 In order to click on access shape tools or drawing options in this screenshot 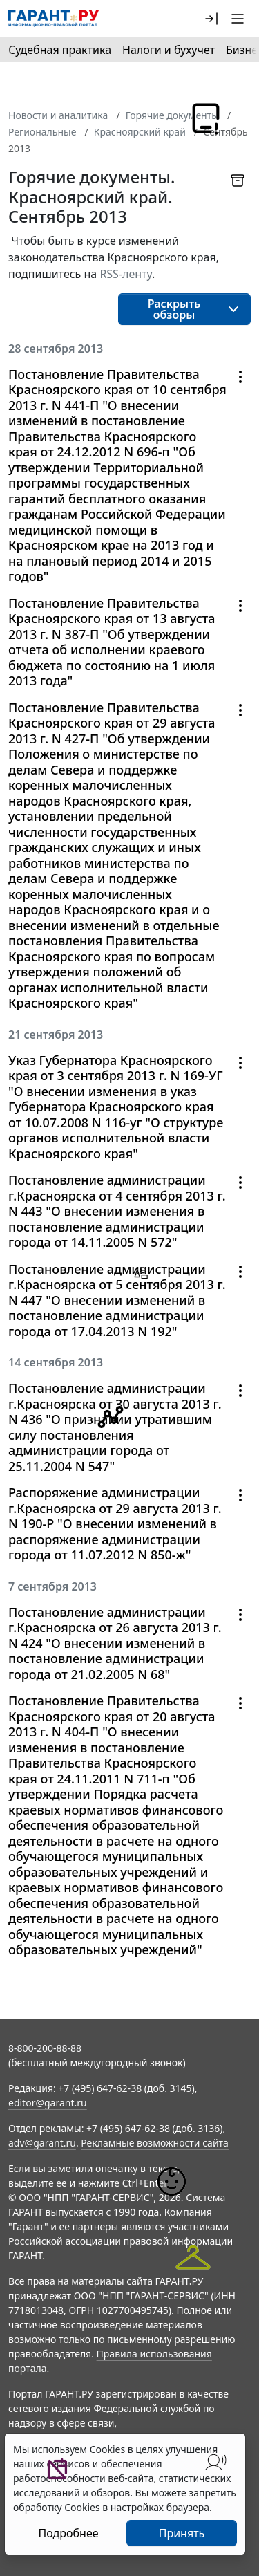, I will do `click(141, 1273)`.